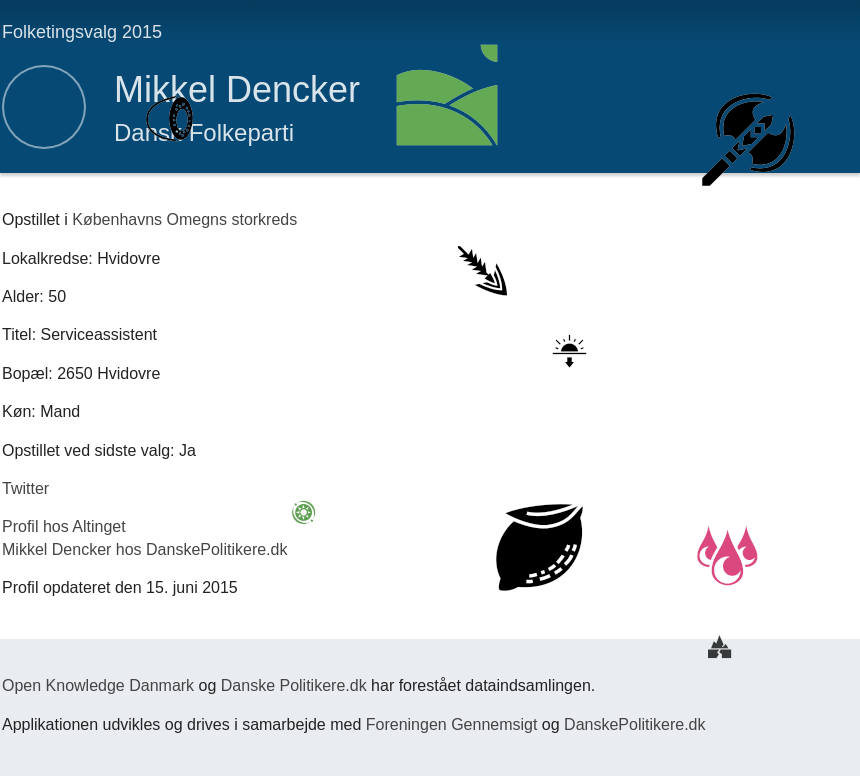 This screenshot has height=776, width=860. I want to click on select a piercing or armor-penetrating attack, so click(482, 270).